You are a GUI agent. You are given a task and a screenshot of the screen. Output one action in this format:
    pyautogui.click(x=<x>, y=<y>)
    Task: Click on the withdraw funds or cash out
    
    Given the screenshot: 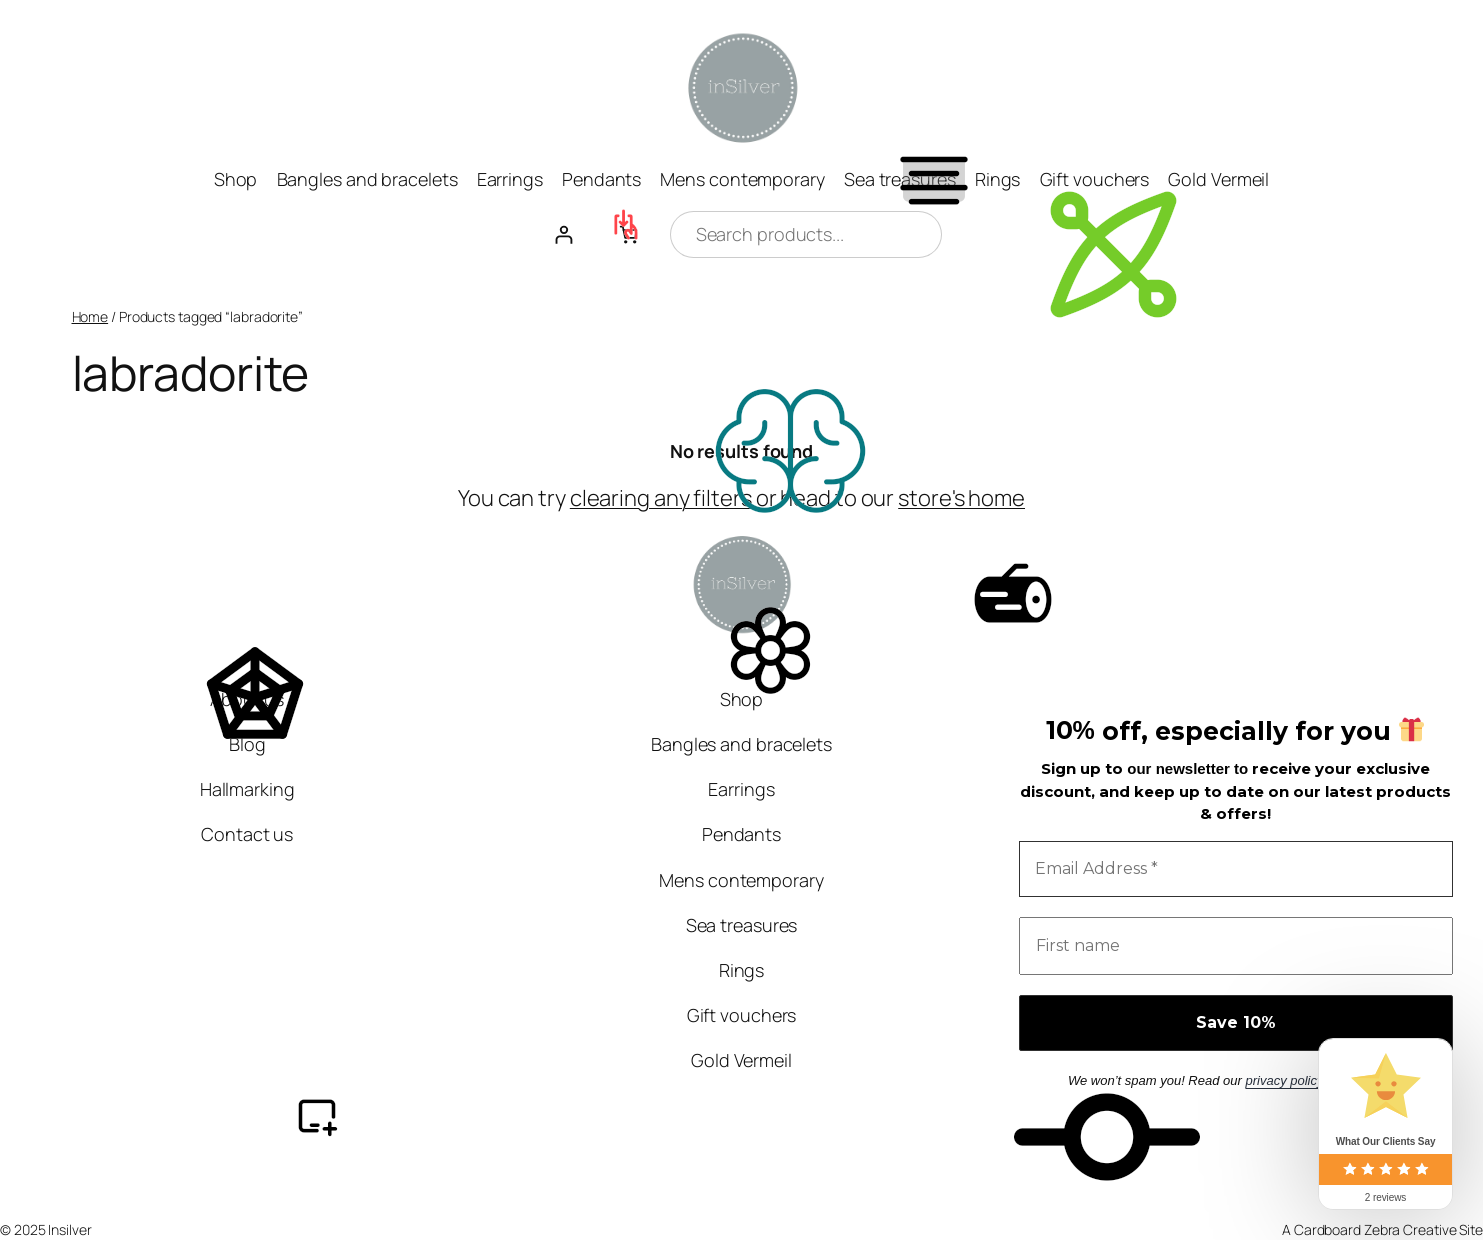 What is the action you would take?
    pyautogui.click(x=624, y=224)
    